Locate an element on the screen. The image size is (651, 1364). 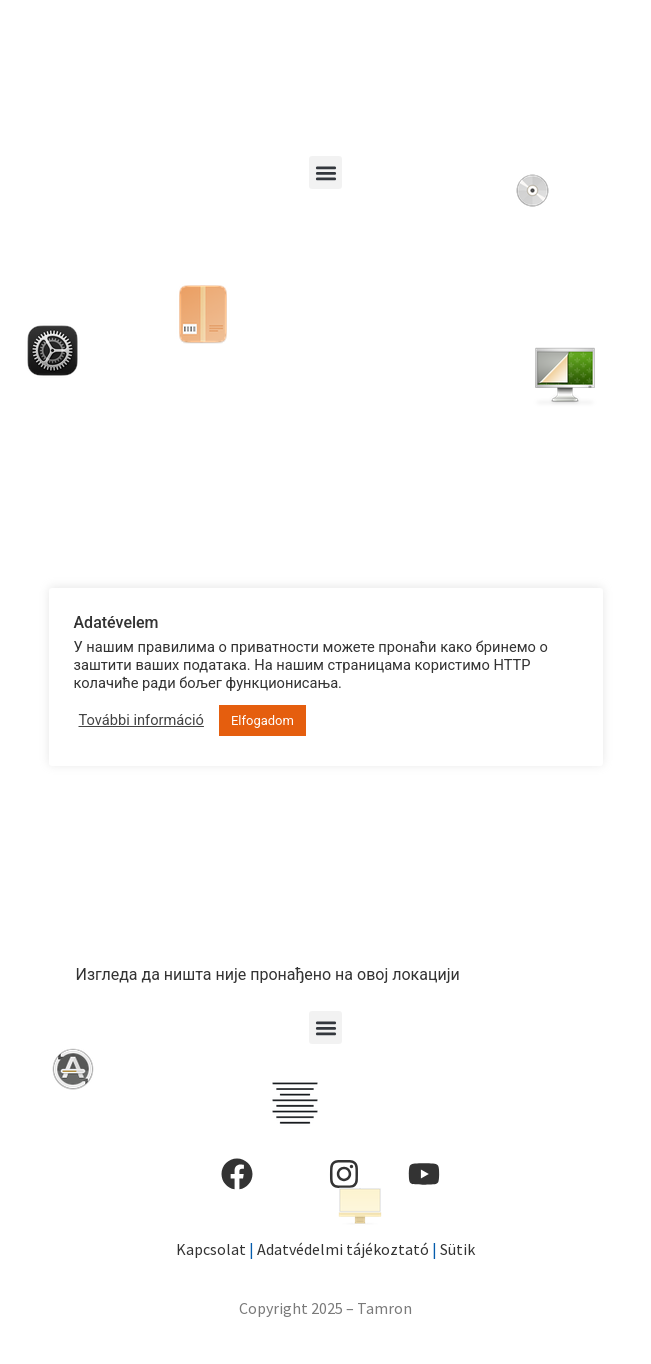
indicates a blu-ray disc drive or media is located at coordinates (532, 190).